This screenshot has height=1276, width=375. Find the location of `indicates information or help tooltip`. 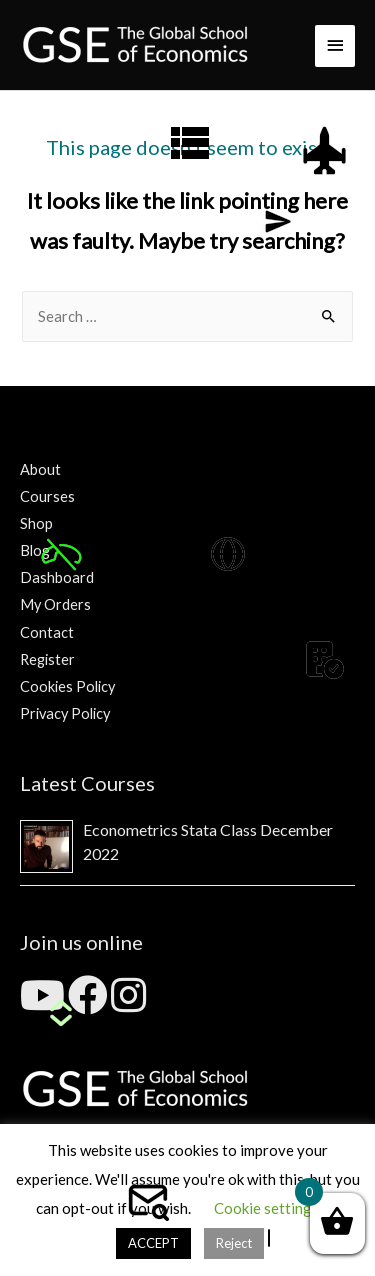

indicates information or help tooltip is located at coordinates (269, 1238).